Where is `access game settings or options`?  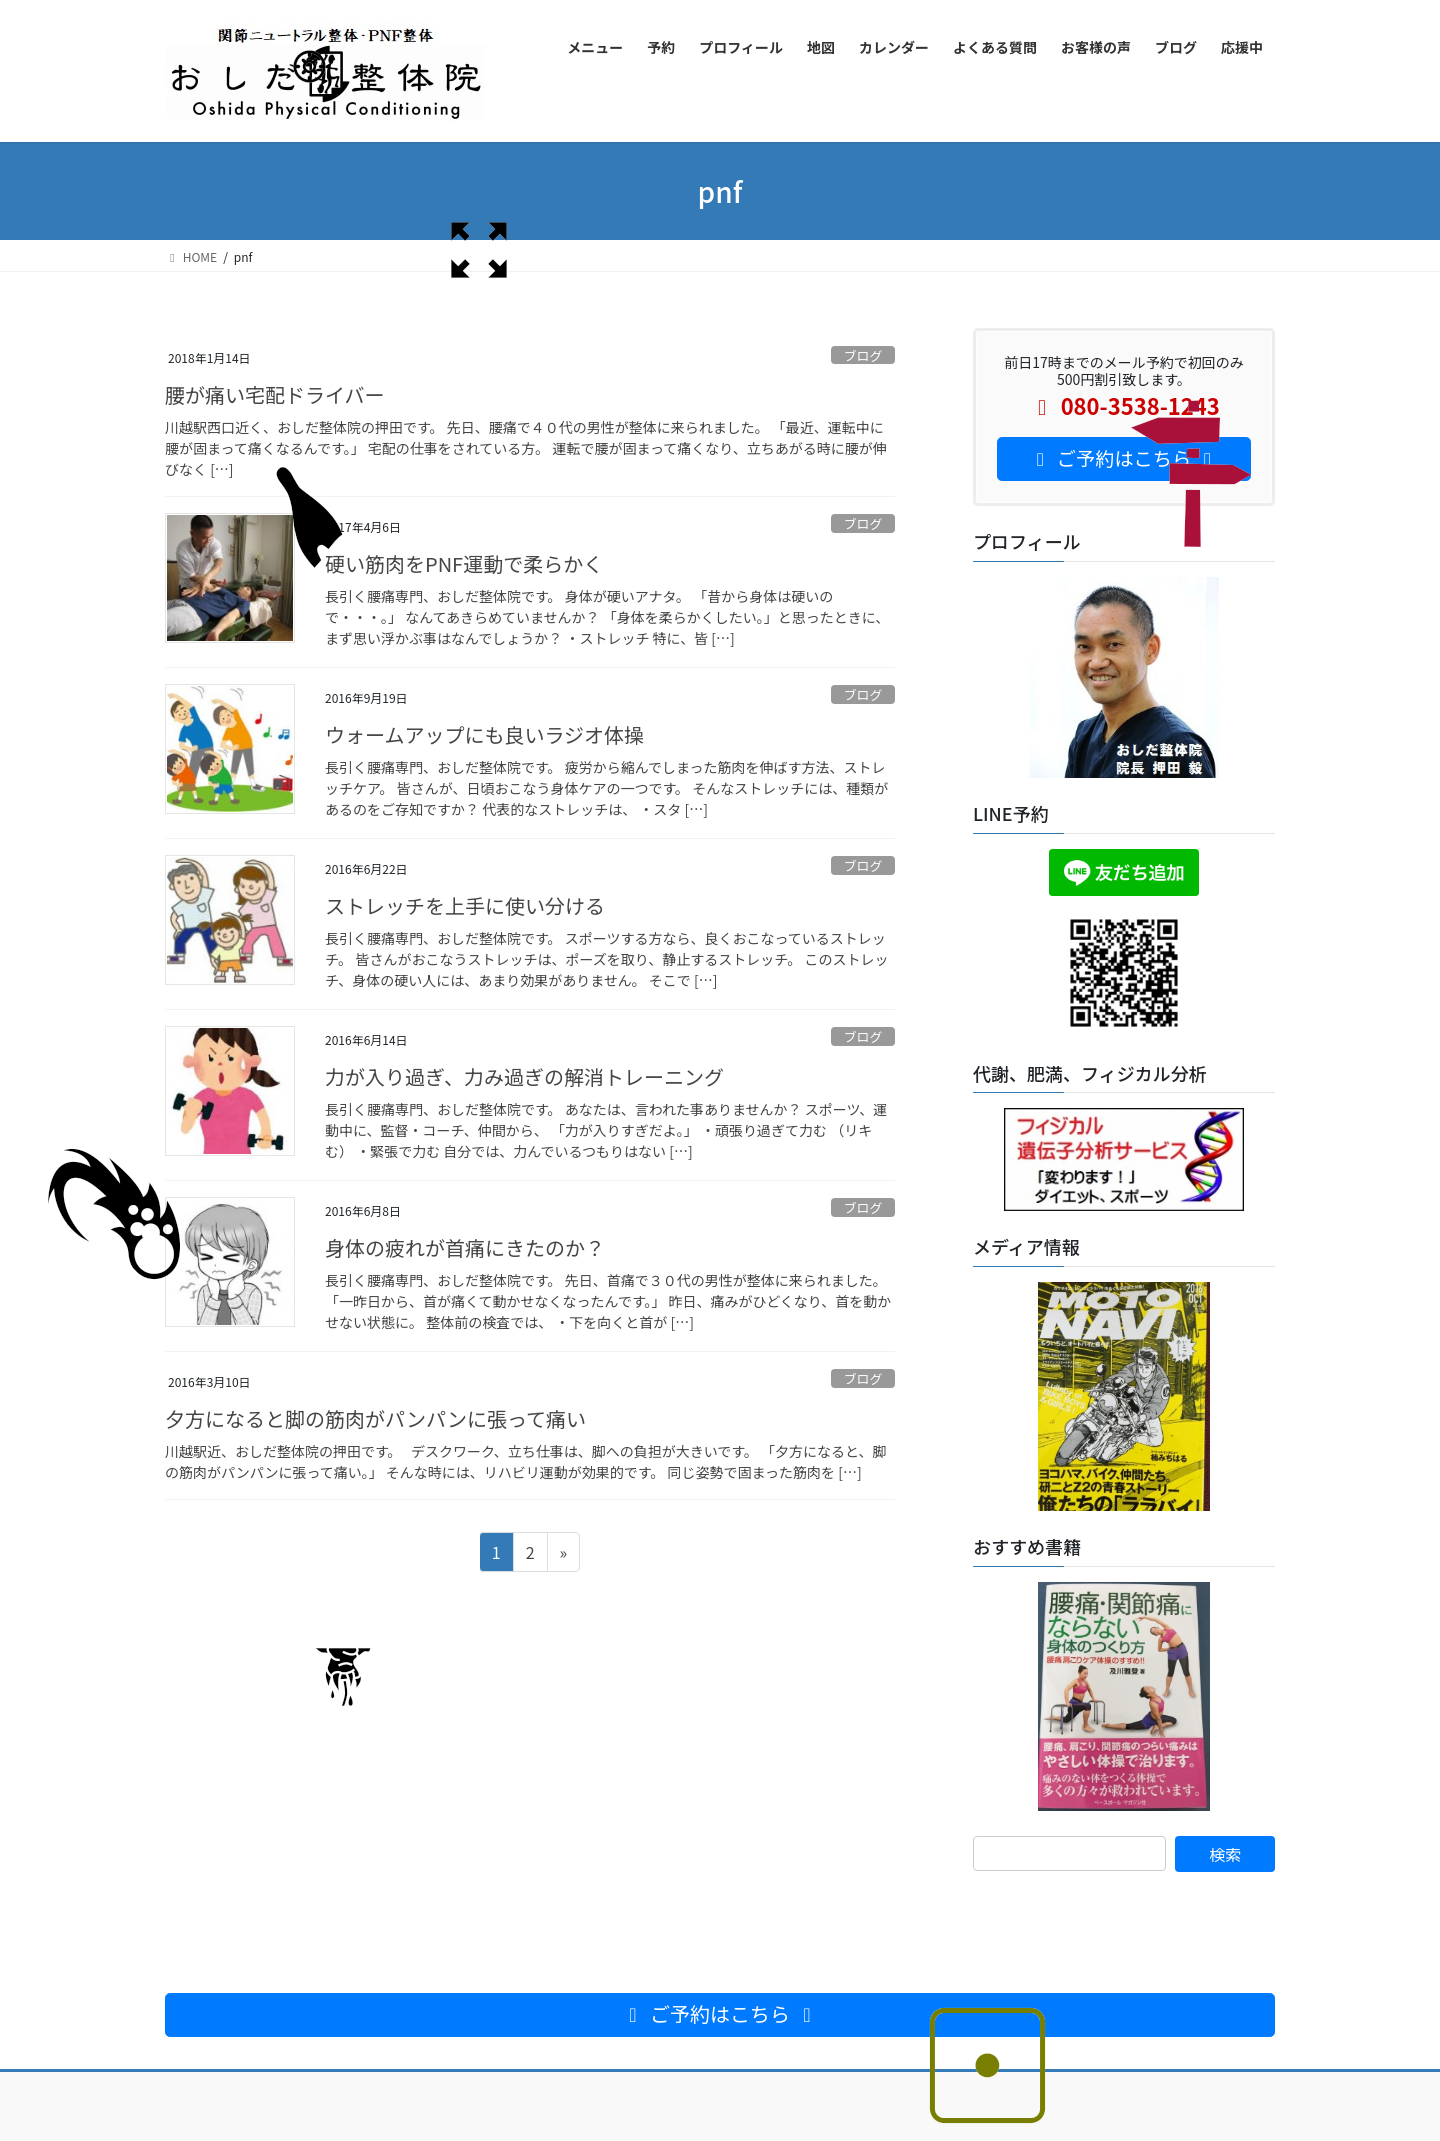 access game settings or options is located at coordinates (309, 66).